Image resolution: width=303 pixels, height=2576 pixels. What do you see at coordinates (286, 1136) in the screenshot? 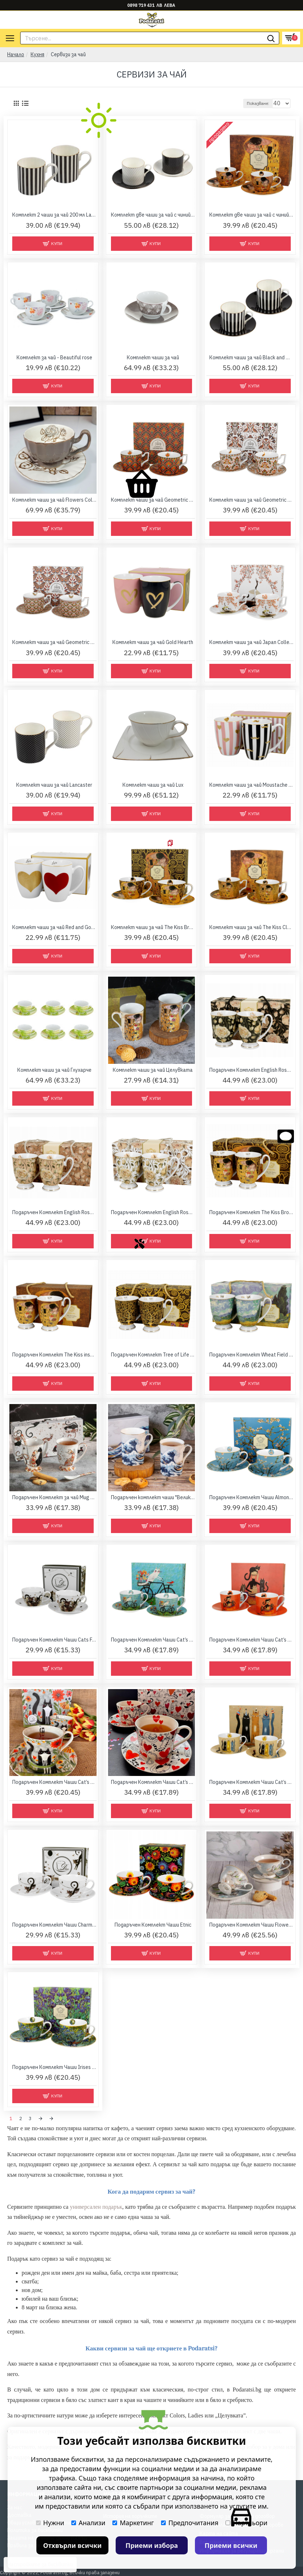
I see `apply vignette effect to photo` at bounding box center [286, 1136].